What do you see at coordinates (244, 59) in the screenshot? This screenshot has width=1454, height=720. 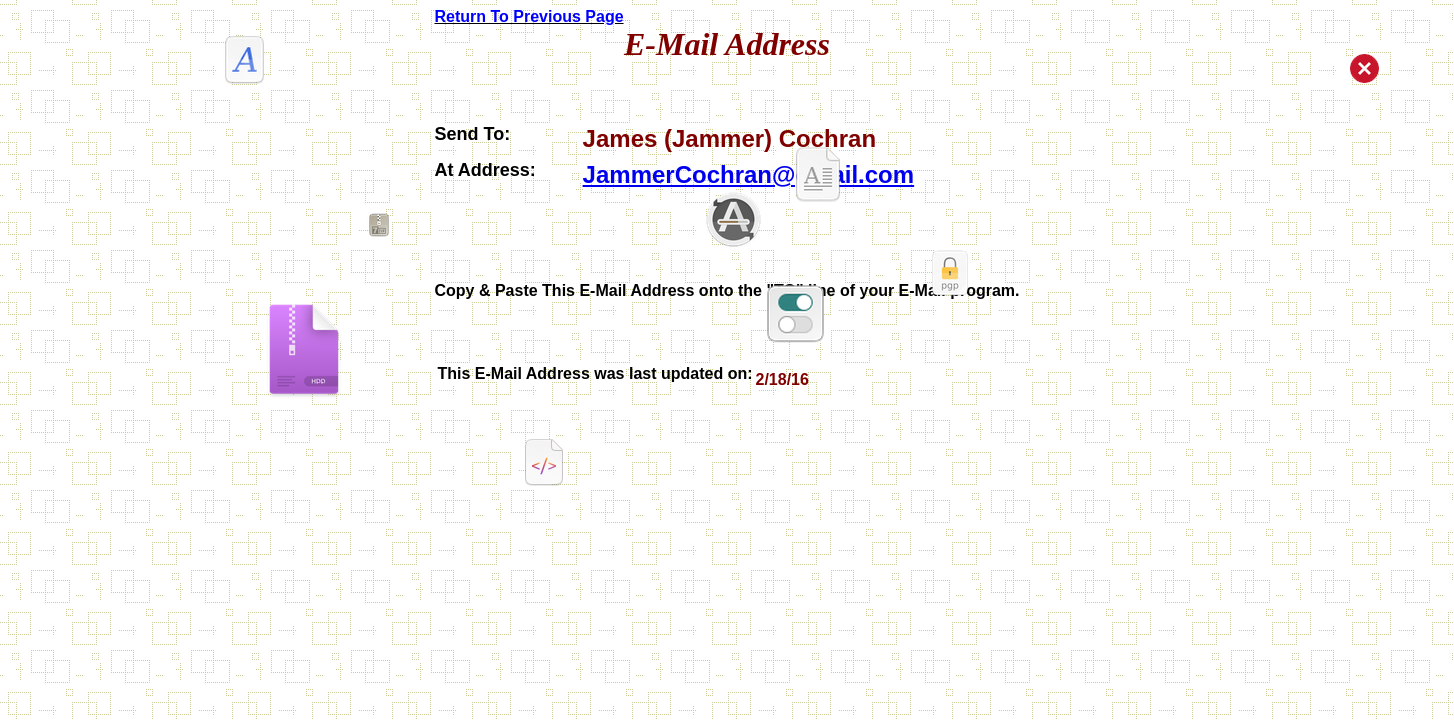 I see `a TrueType font file` at bounding box center [244, 59].